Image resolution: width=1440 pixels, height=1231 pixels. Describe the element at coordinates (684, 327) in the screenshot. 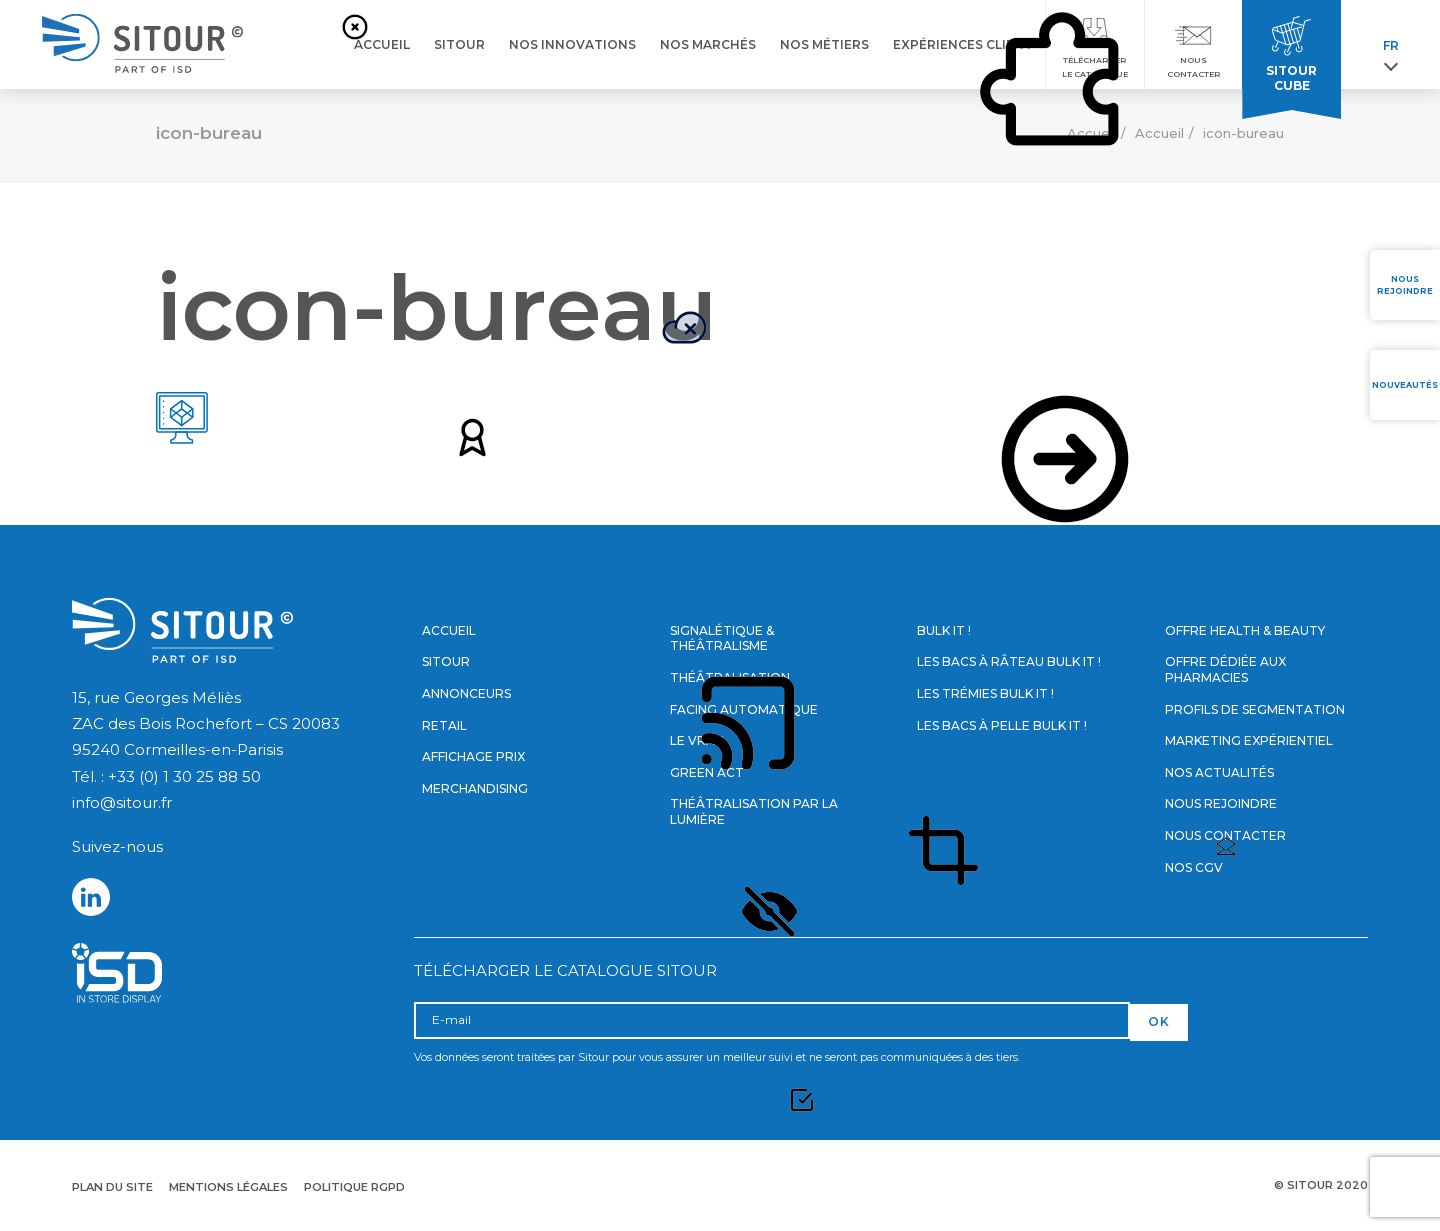

I see `disconnect from cloud storage` at that location.